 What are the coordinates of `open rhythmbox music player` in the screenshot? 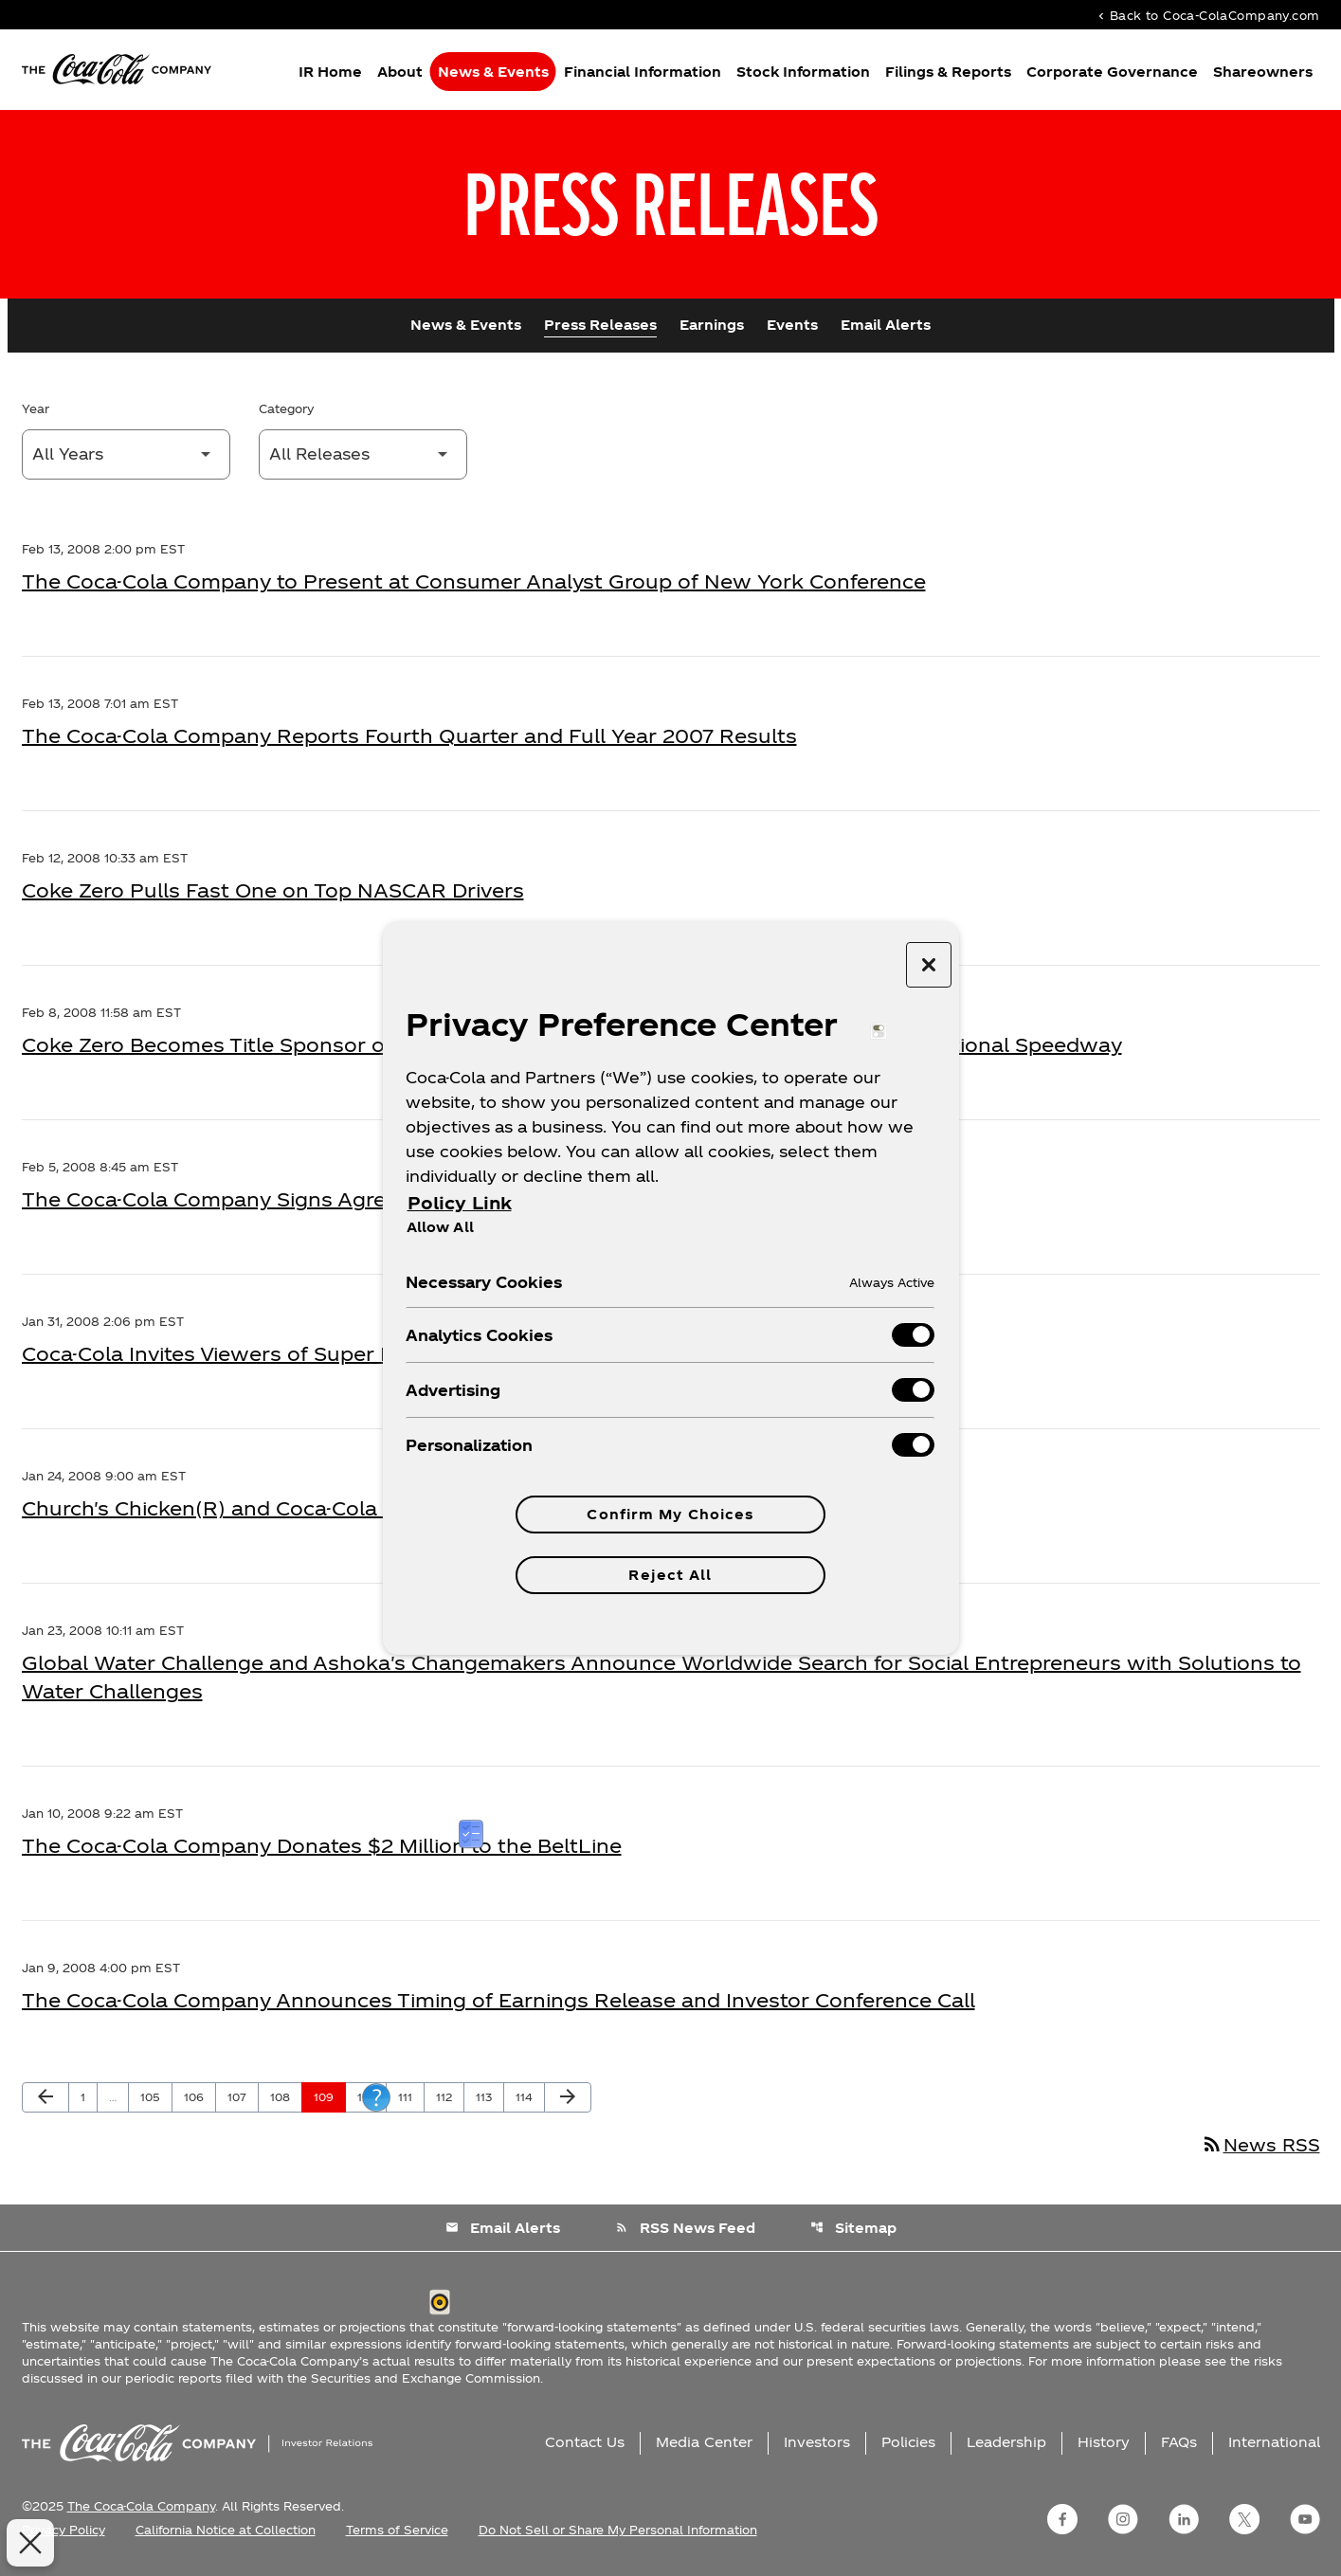 It's located at (440, 2302).